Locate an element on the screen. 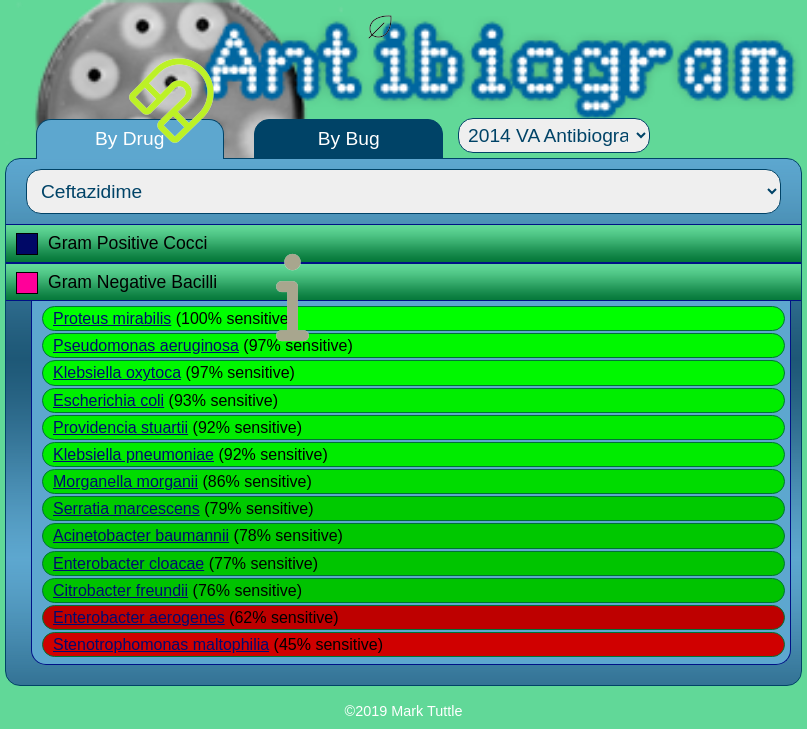  view more information about this item is located at coordinates (292, 297).